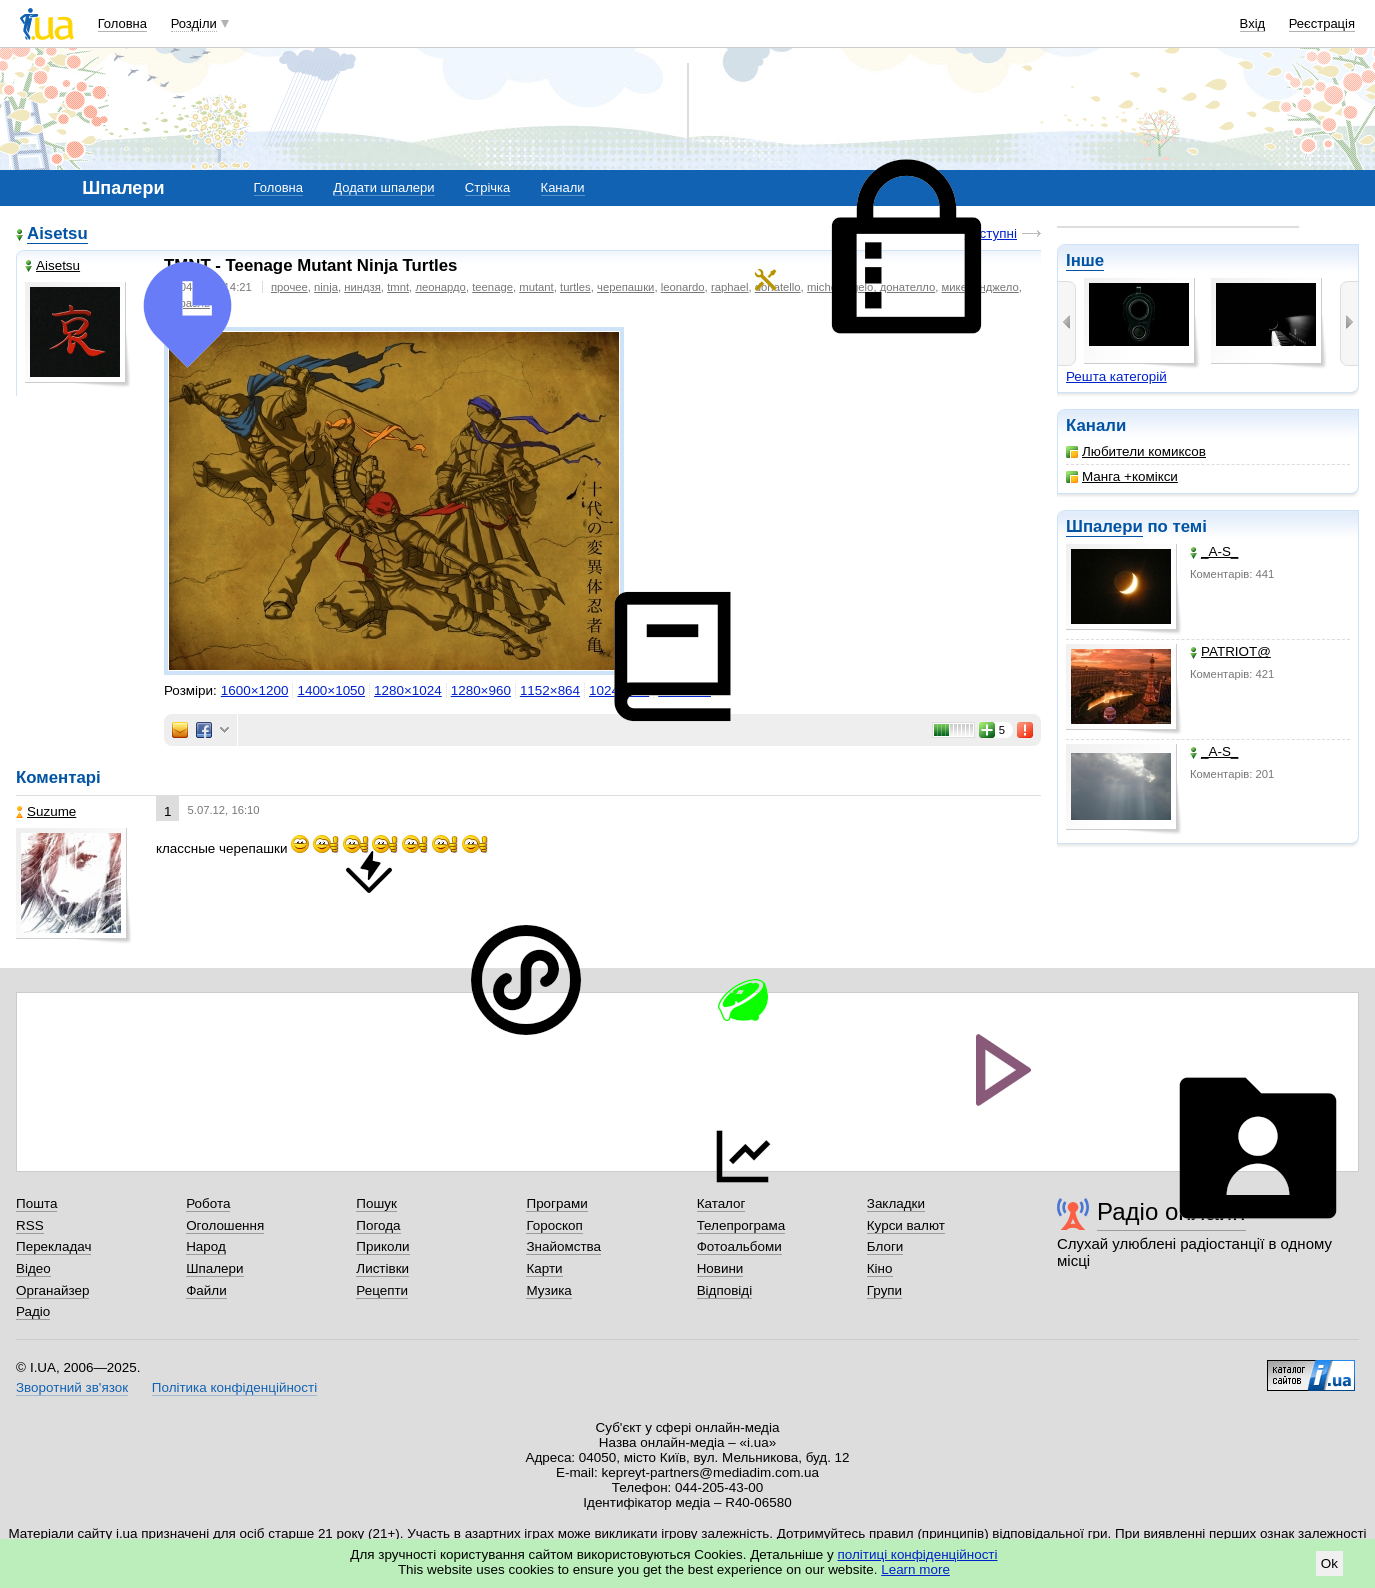 The height and width of the screenshot is (1588, 1375). I want to click on open a mini program or lightweight app, so click(526, 980).